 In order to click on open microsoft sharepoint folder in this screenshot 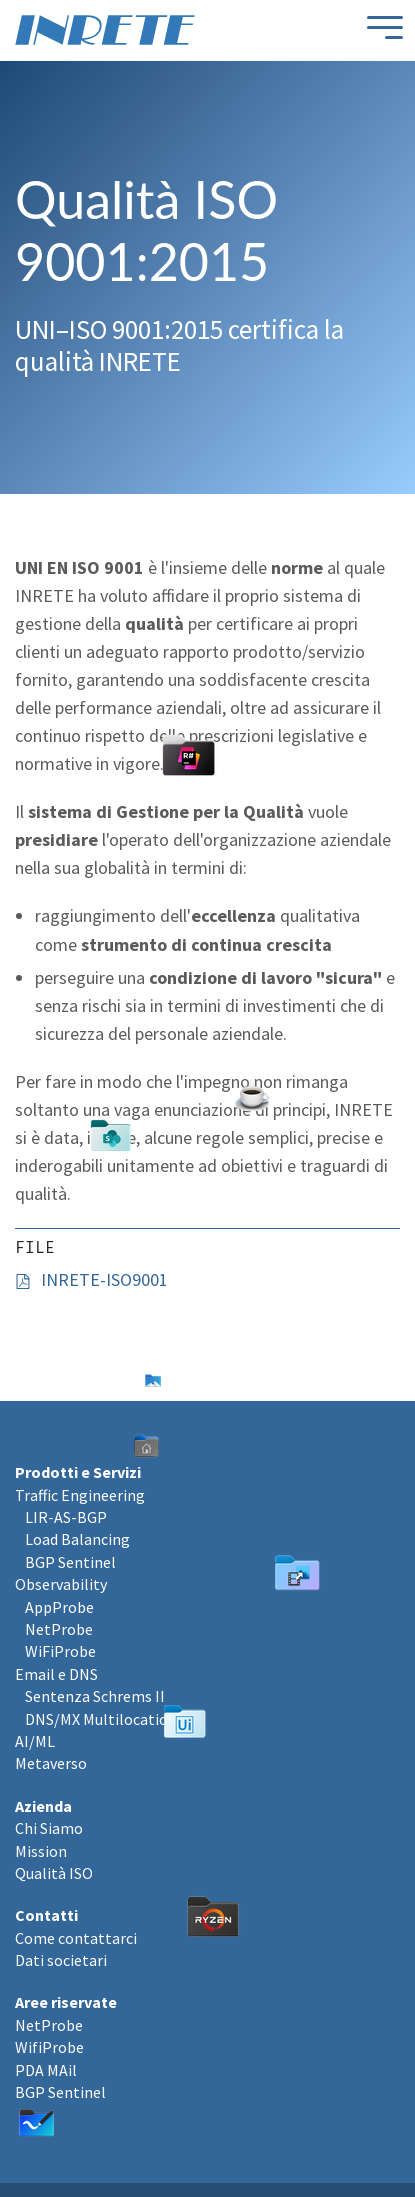, I will do `click(110, 1136)`.